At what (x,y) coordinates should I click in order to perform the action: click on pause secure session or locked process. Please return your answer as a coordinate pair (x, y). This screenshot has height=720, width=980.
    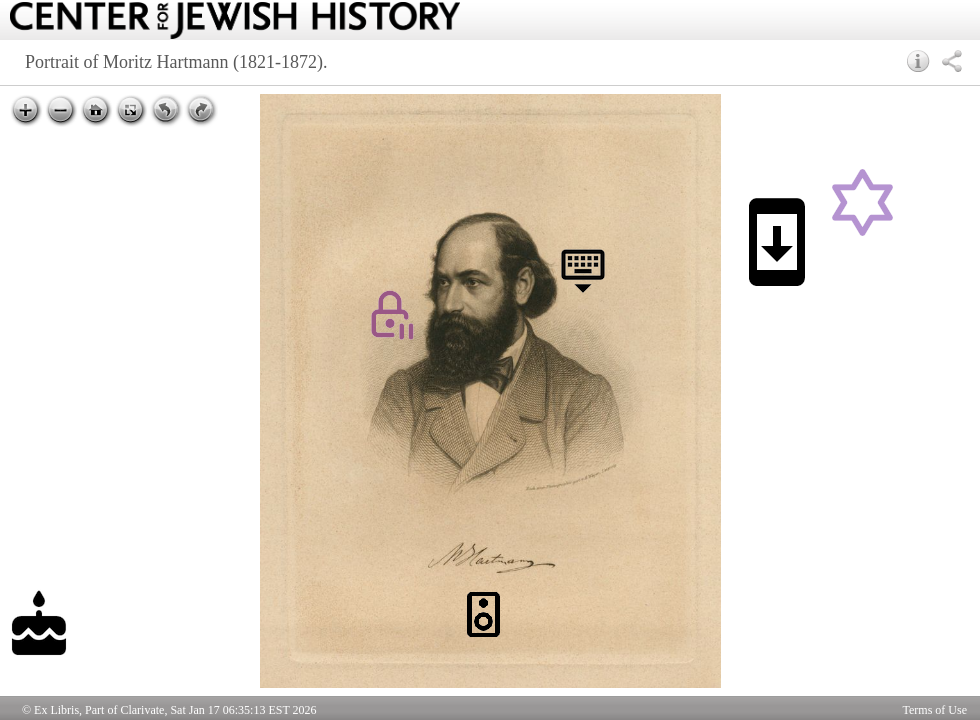
    Looking at the image, I should click on (390, 314).